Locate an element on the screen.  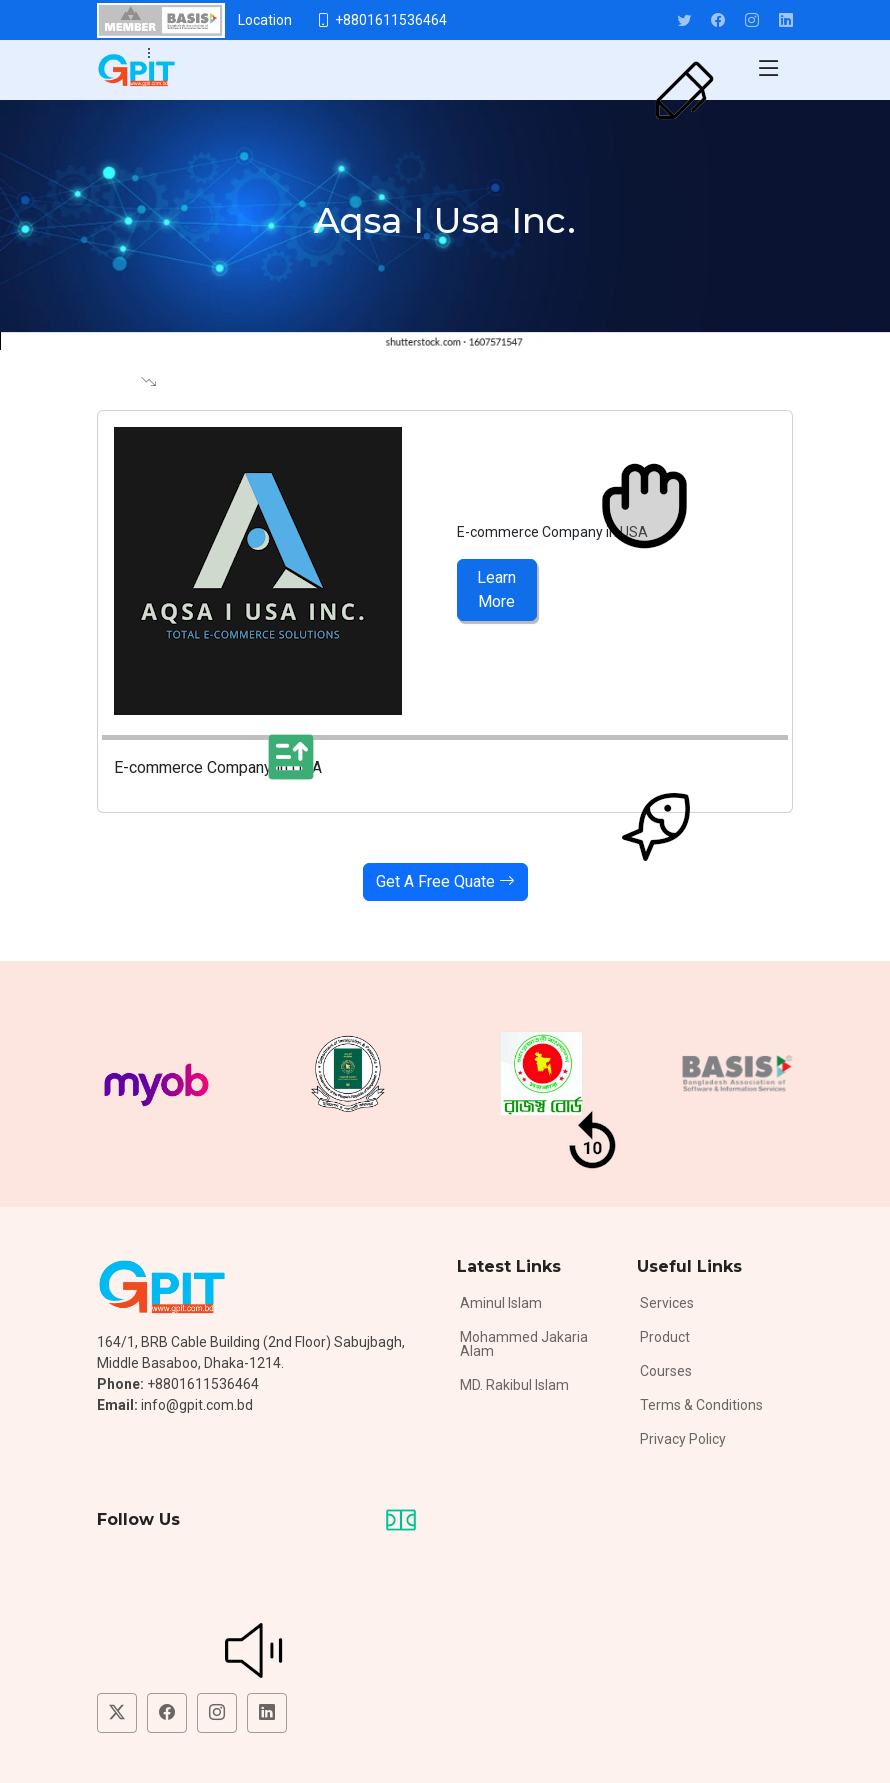
view basketball court locations is located at coordinates (401, 1520).